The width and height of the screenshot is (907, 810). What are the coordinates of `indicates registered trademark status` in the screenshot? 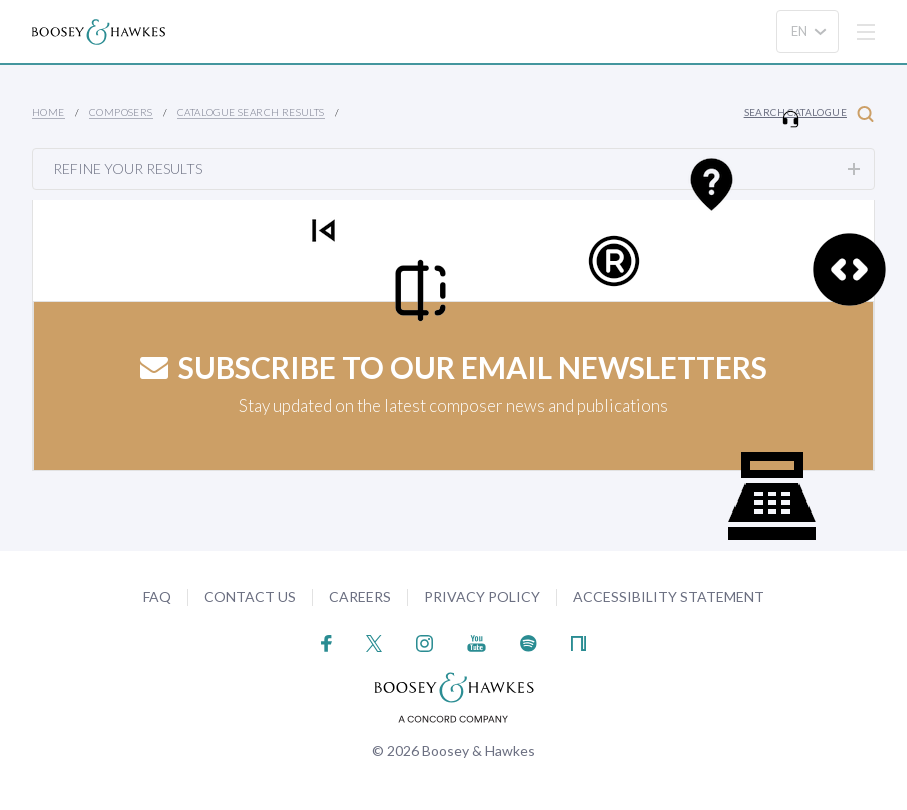 It's located at (614, 261).